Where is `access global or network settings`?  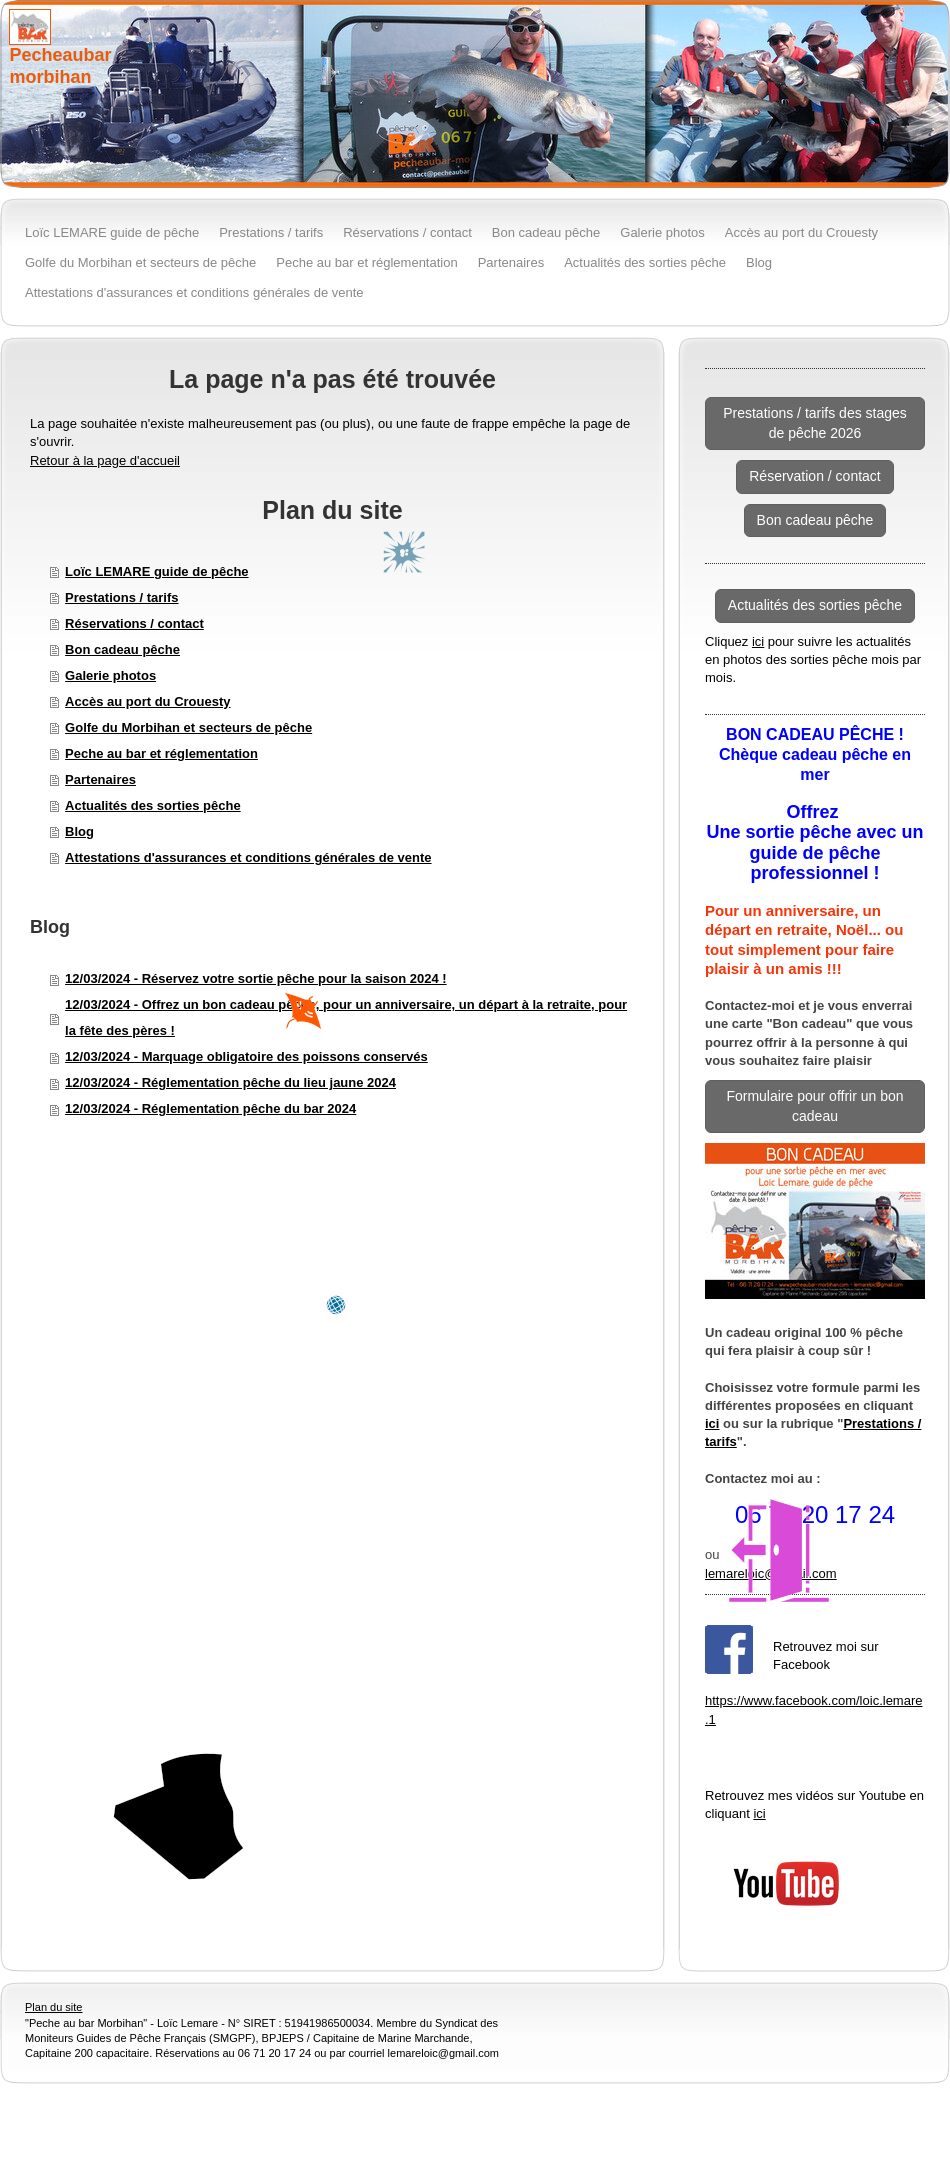 access global or network settings is located at coordinates (336, 1305).